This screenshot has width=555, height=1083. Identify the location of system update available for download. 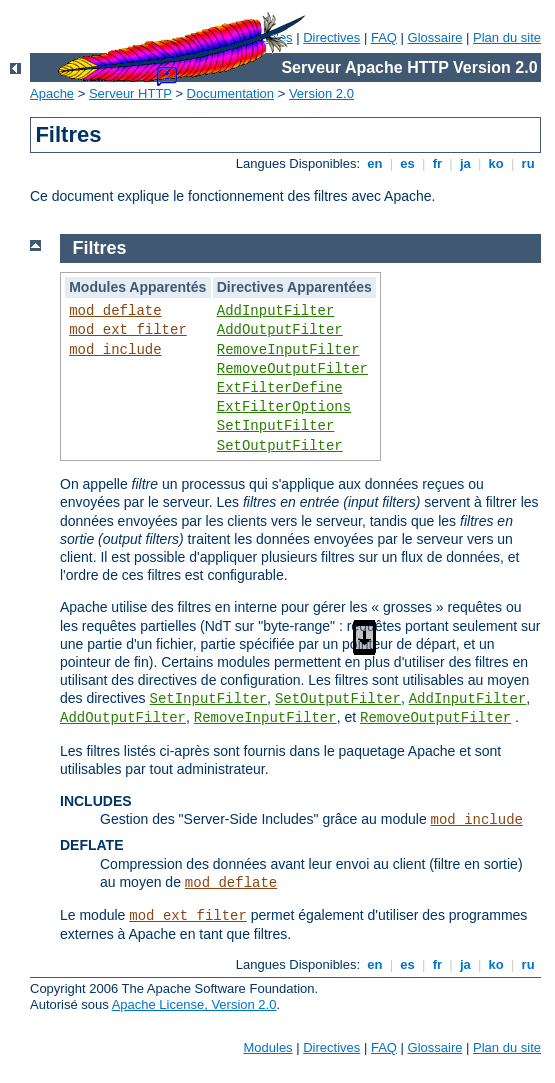
(364, 637).